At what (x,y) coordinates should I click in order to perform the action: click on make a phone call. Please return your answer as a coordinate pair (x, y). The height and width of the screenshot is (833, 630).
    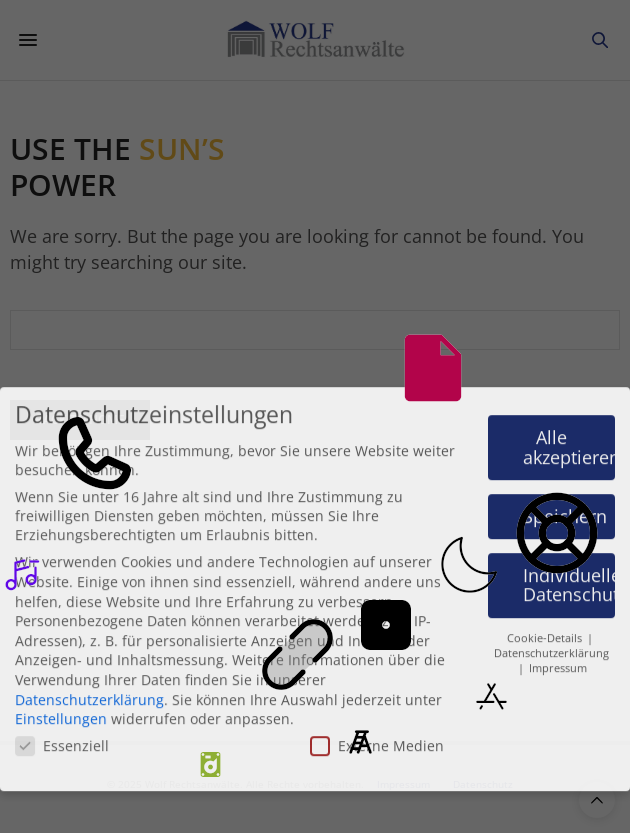
    Looking at the image, I should click on (93, 454).